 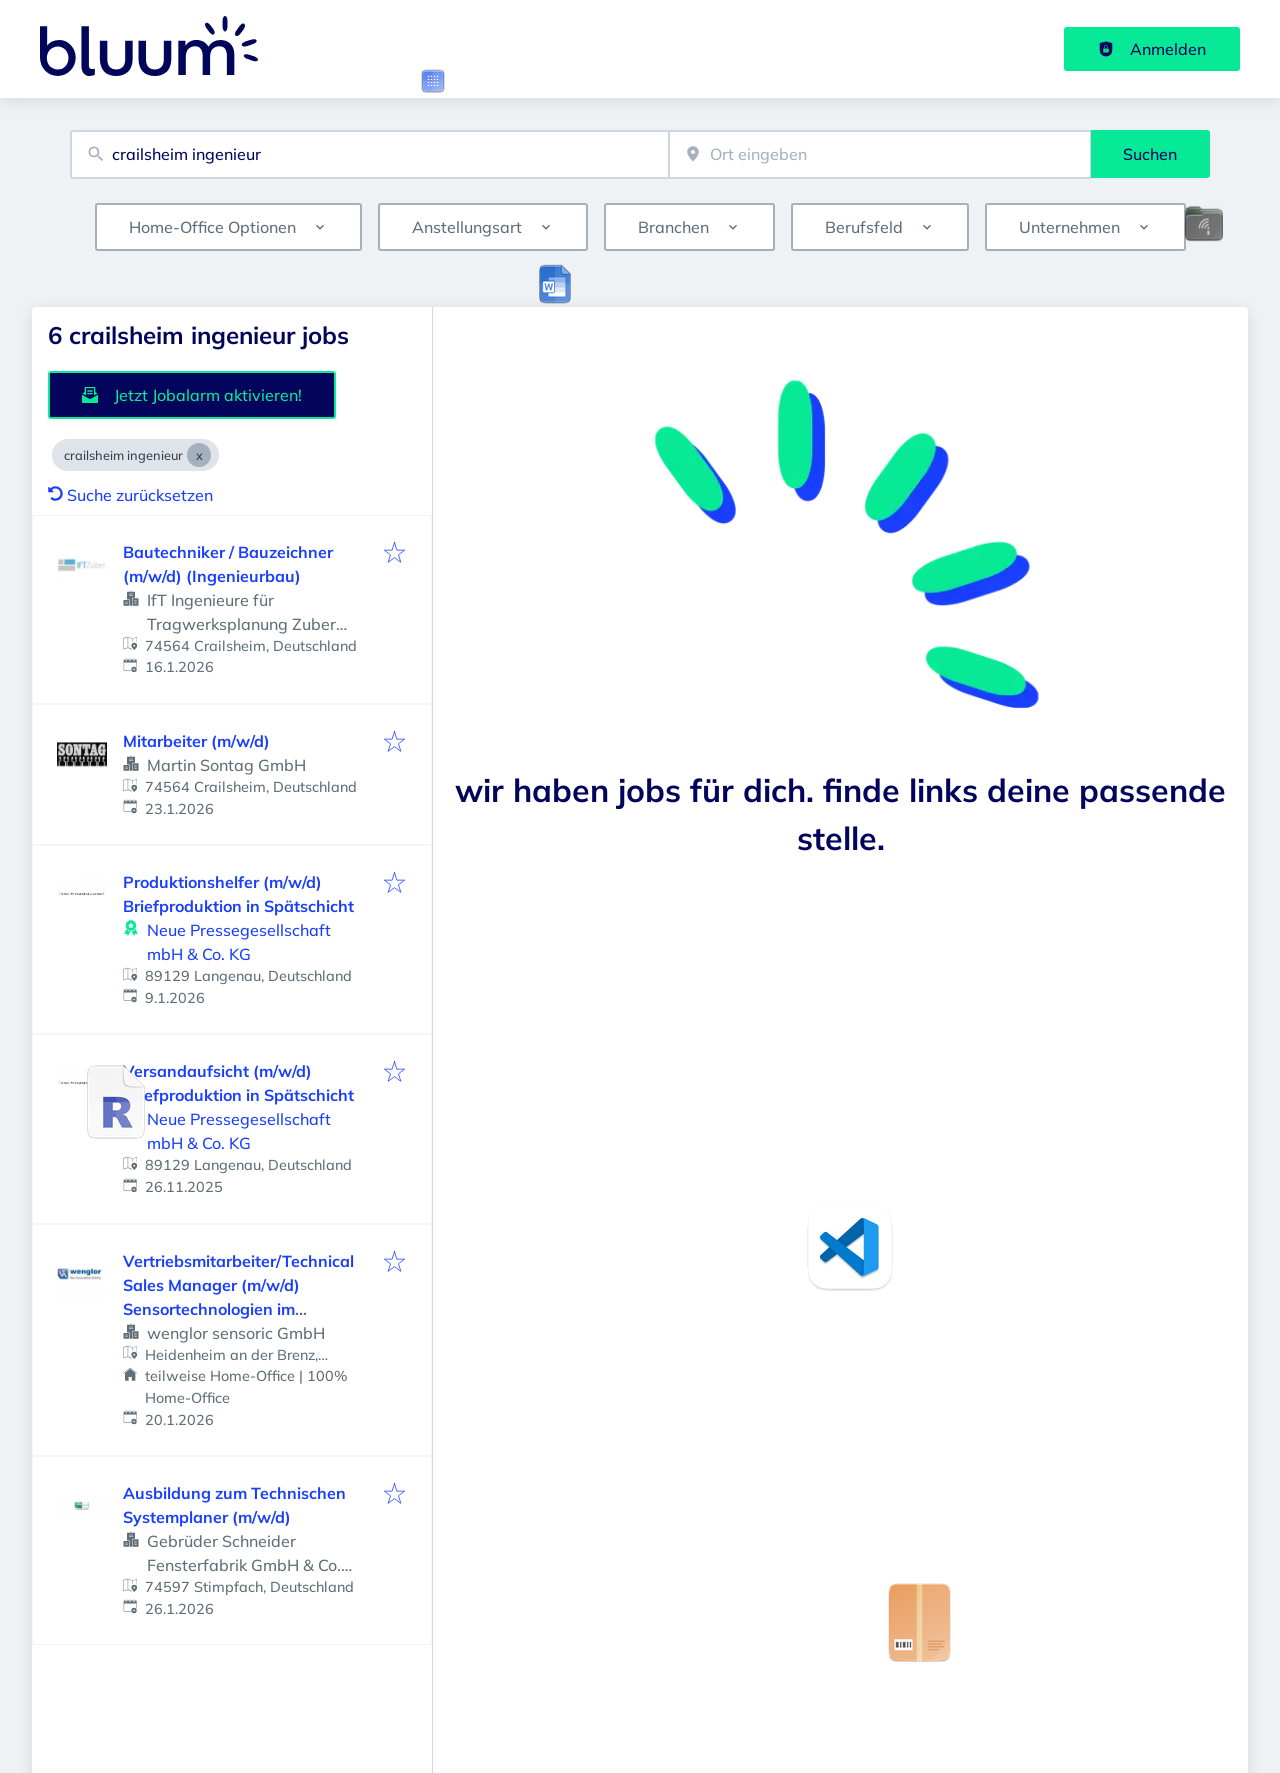 I want to click on open the app drawer or launcher, so click(x=433, y=81).